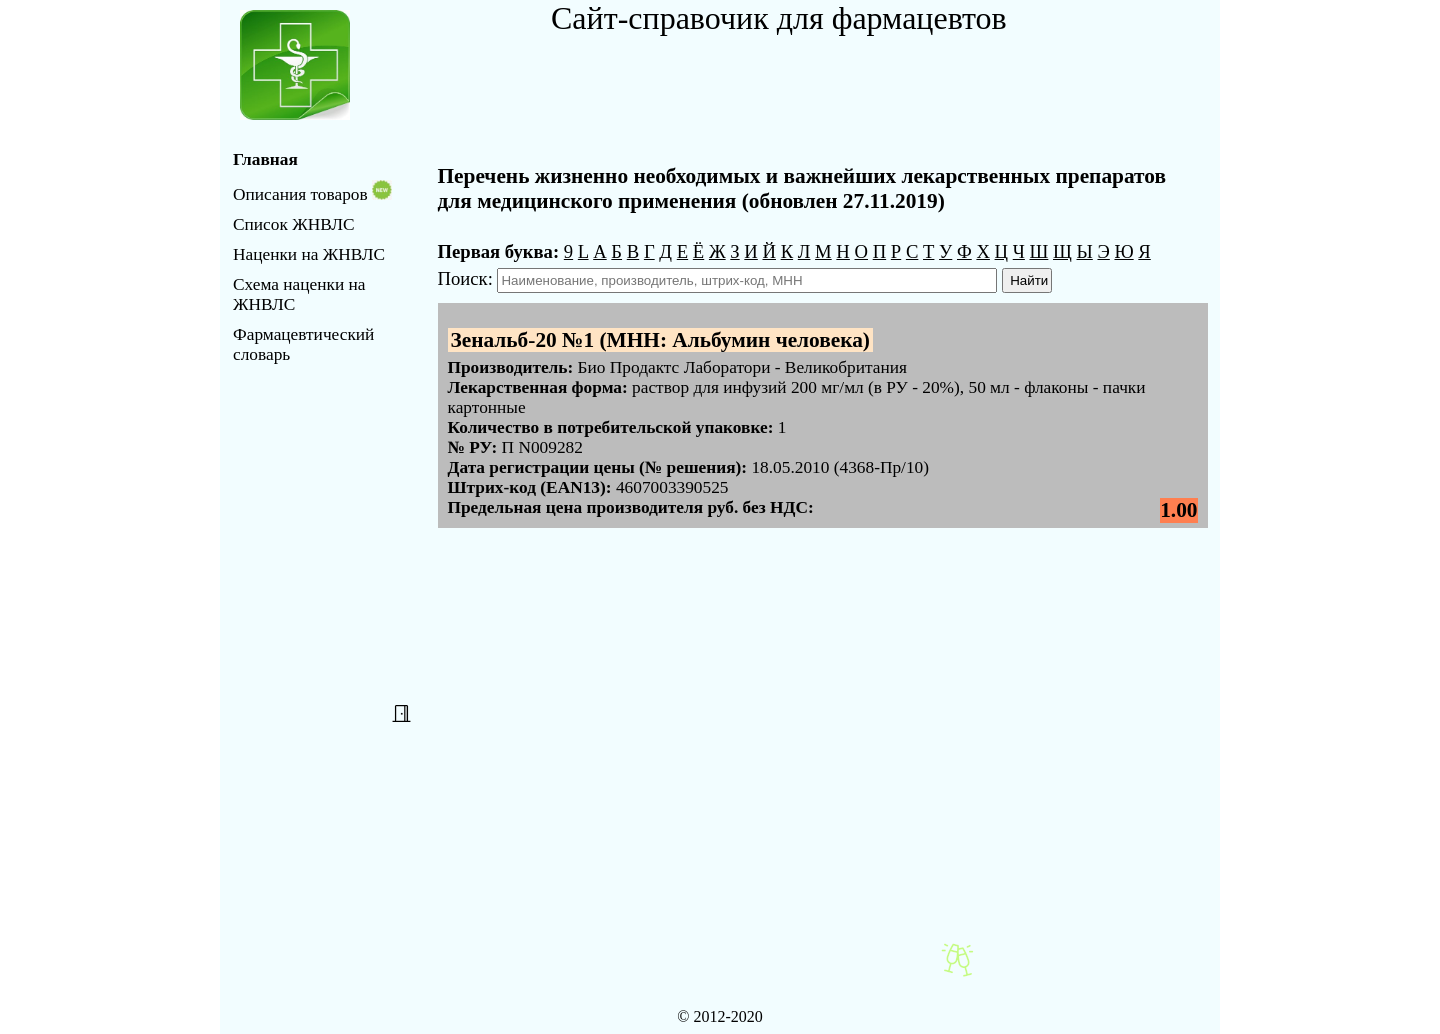 The image size is (1440, 1034). Describe the element at coordinates (401, 713) in the screenshot. I see `log out or exit the current session` at that location.